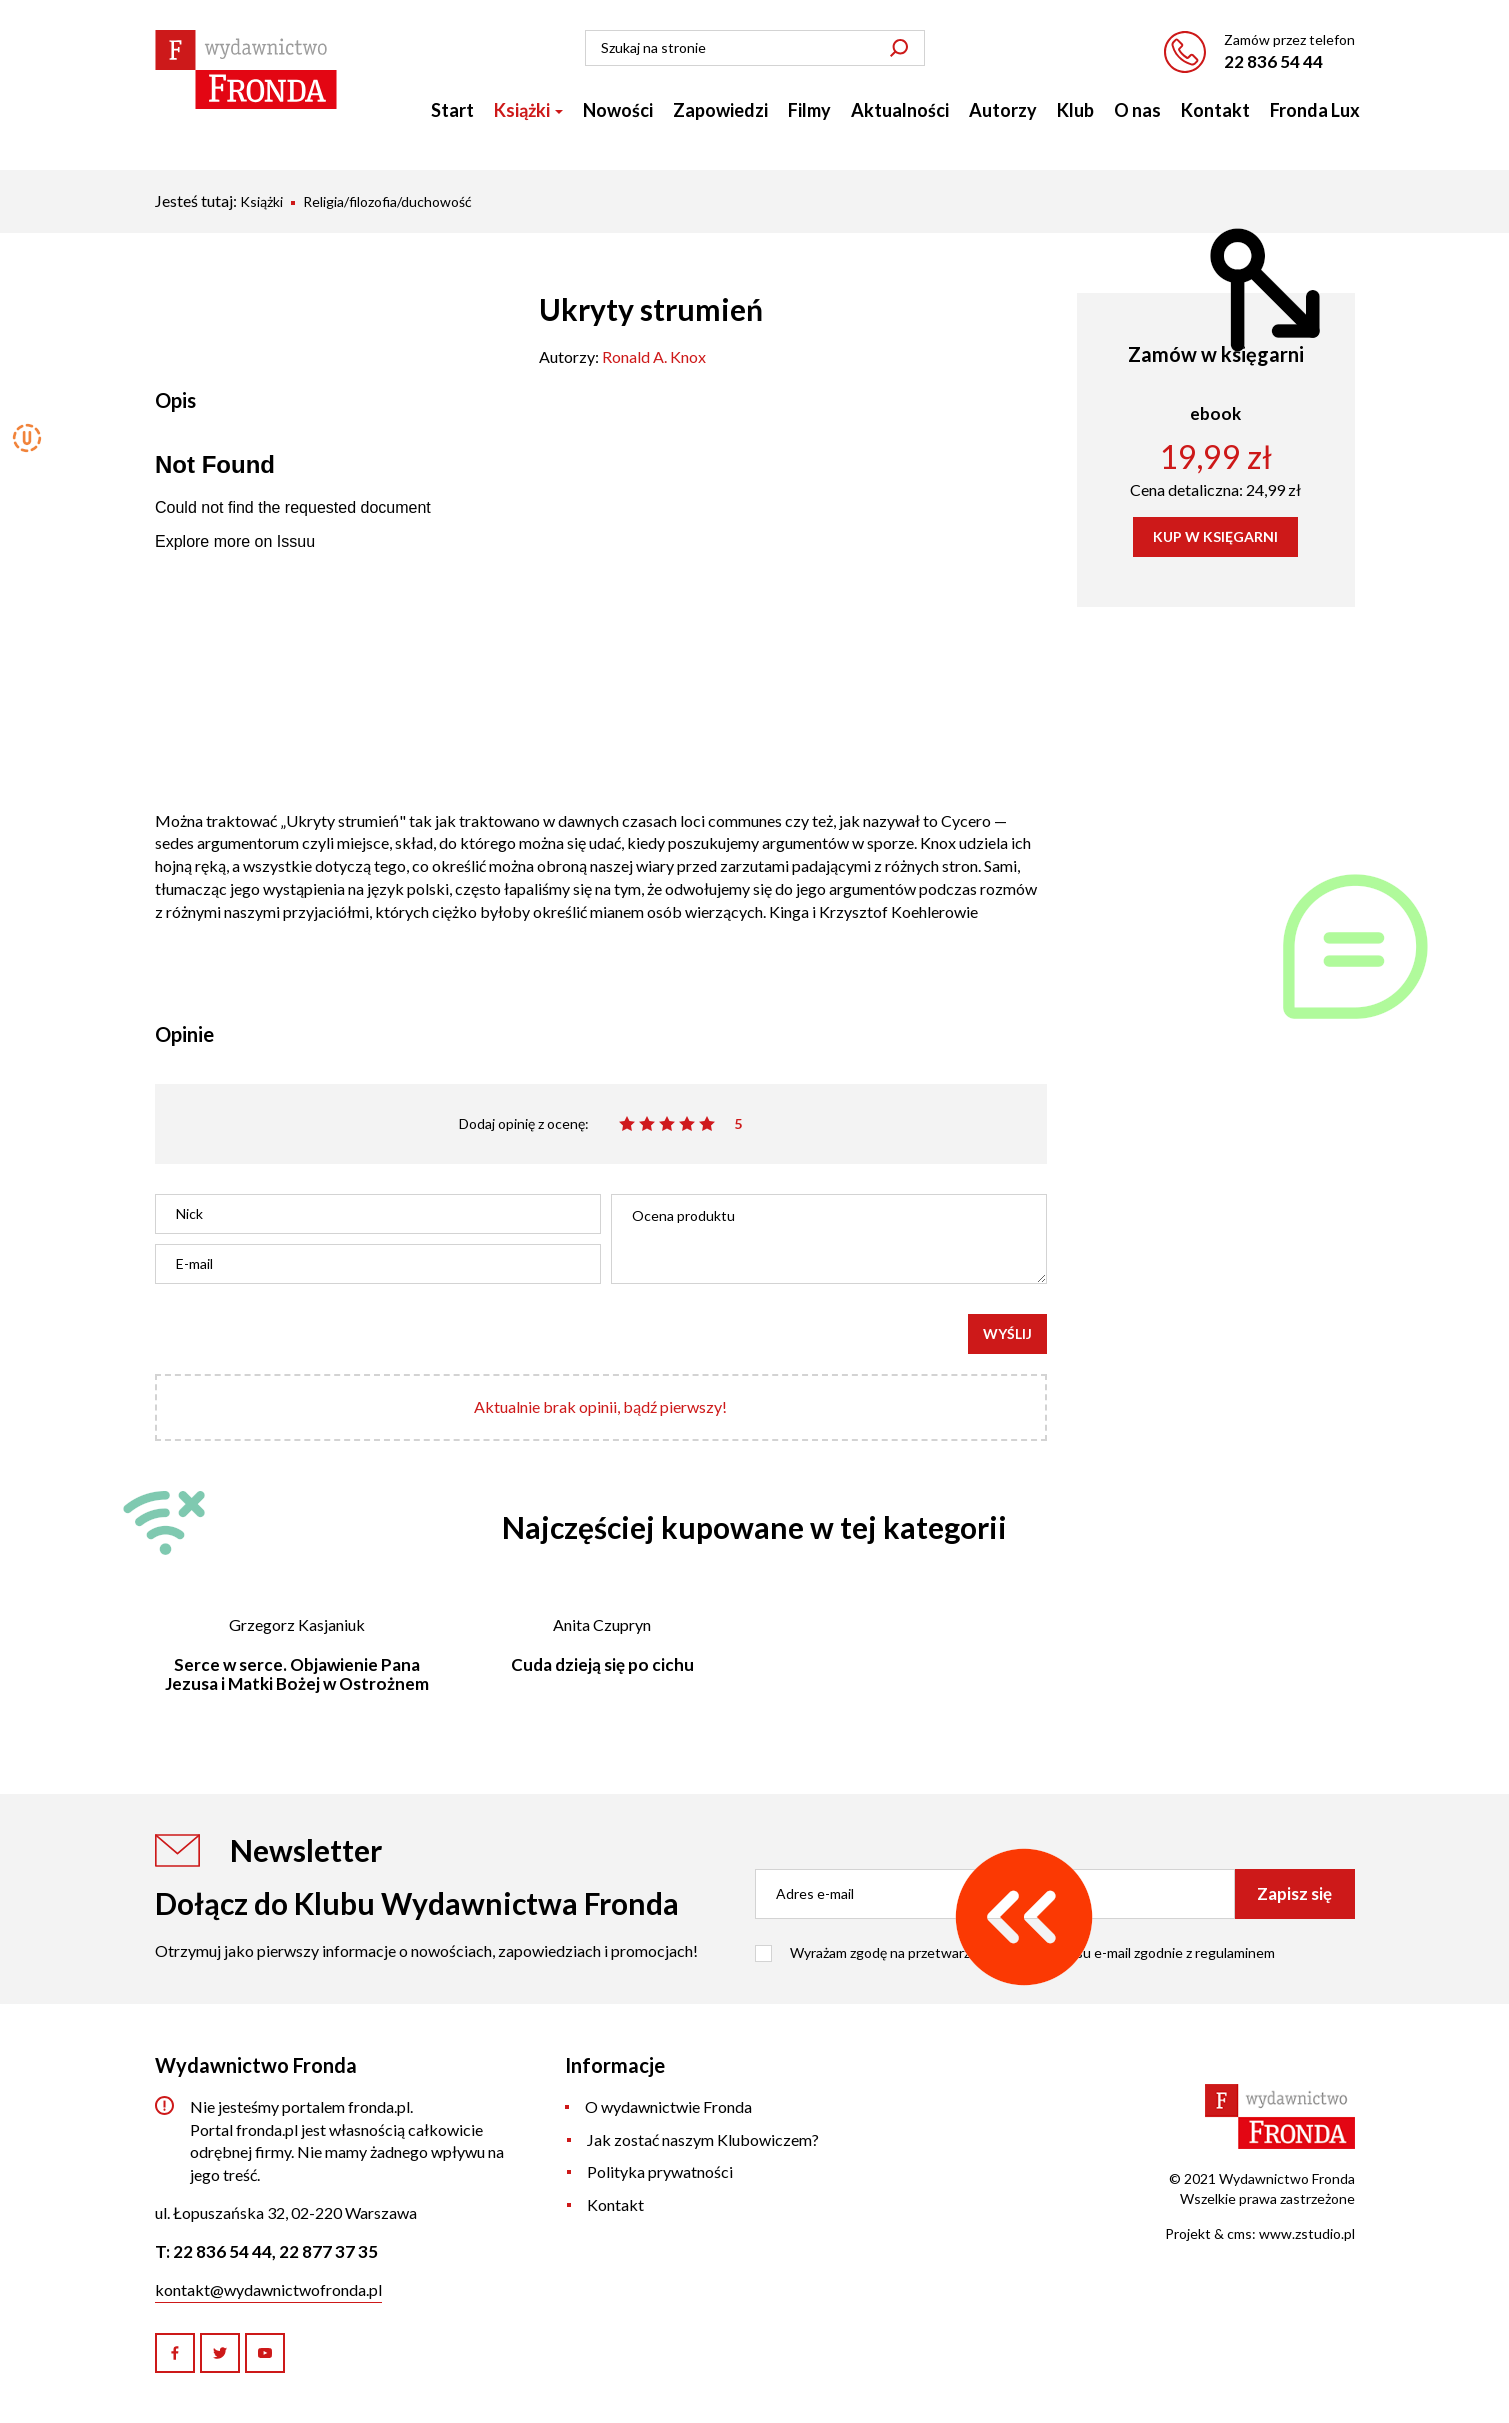 Image resolution: width=1509 pixels, height=2423 pixels. I want to click on go back to the beginning, so click(1024, 1917).